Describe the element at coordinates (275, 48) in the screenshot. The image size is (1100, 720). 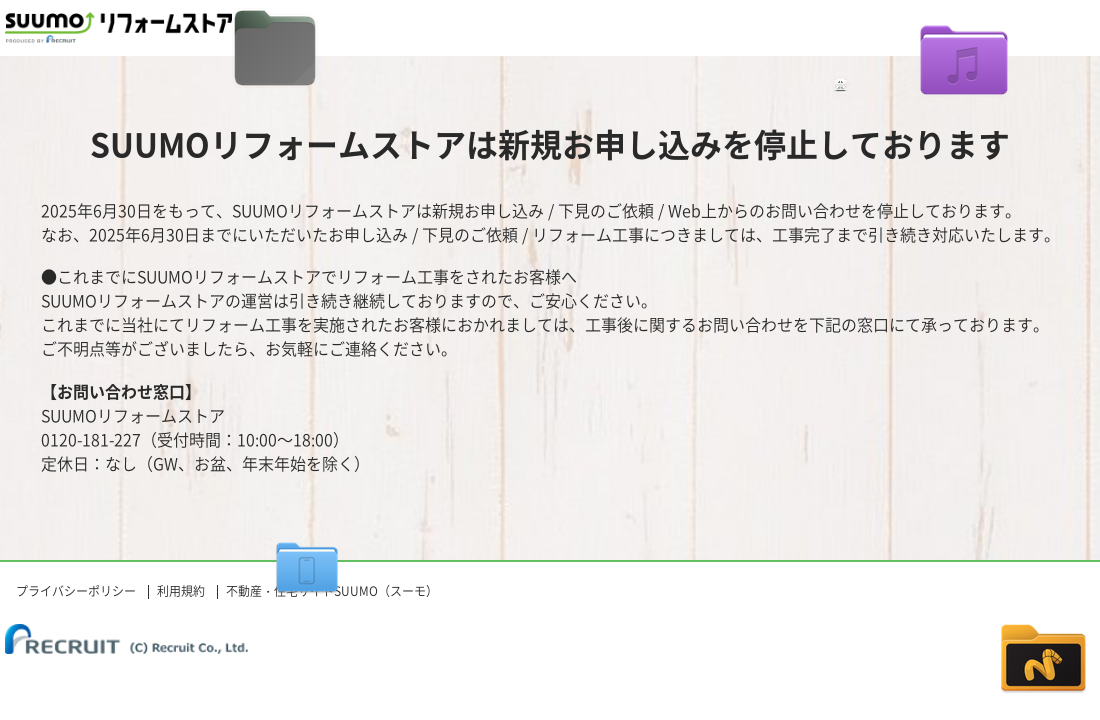
I see `open folder to view contents` at that location.